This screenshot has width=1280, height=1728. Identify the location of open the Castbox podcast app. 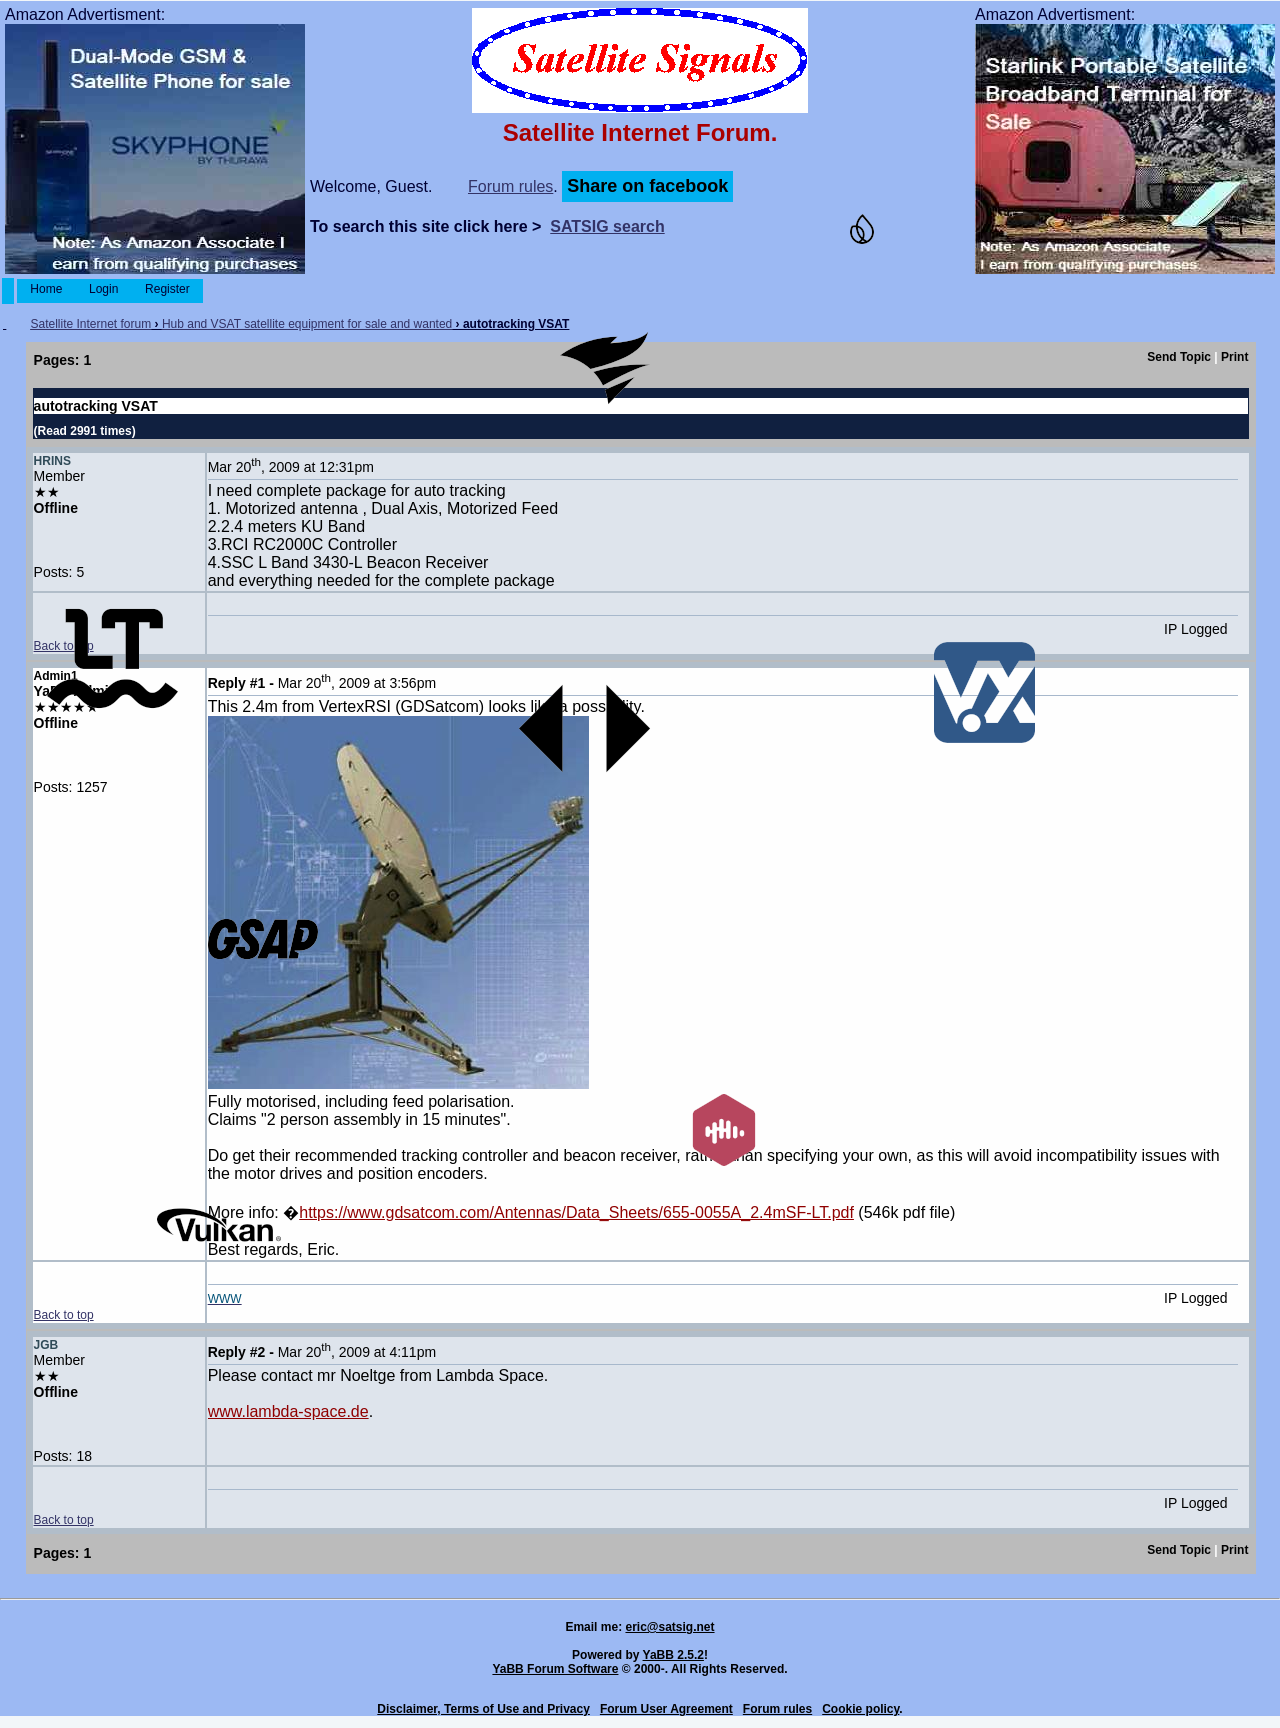
(724, 1130).